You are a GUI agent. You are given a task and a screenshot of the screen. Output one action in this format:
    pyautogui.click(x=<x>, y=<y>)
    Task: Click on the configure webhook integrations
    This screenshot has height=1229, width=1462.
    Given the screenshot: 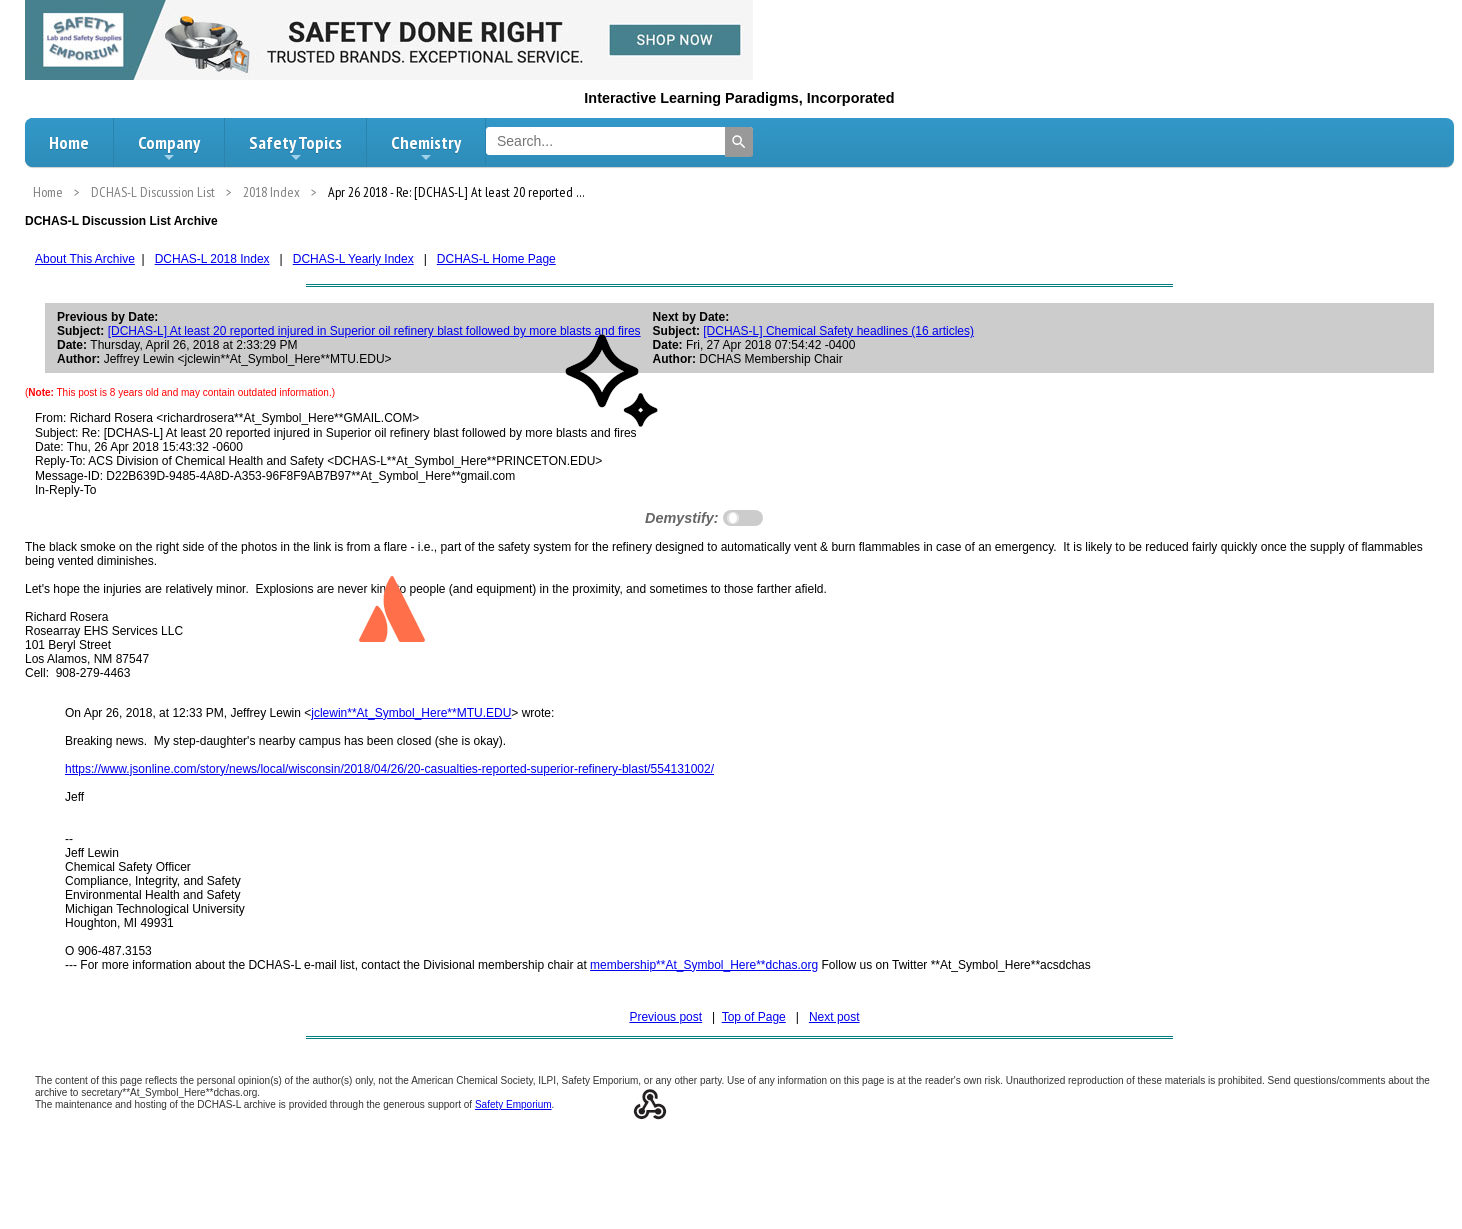 What is the action you would take?
    pyautogui.click(x=650, y=1105)
    